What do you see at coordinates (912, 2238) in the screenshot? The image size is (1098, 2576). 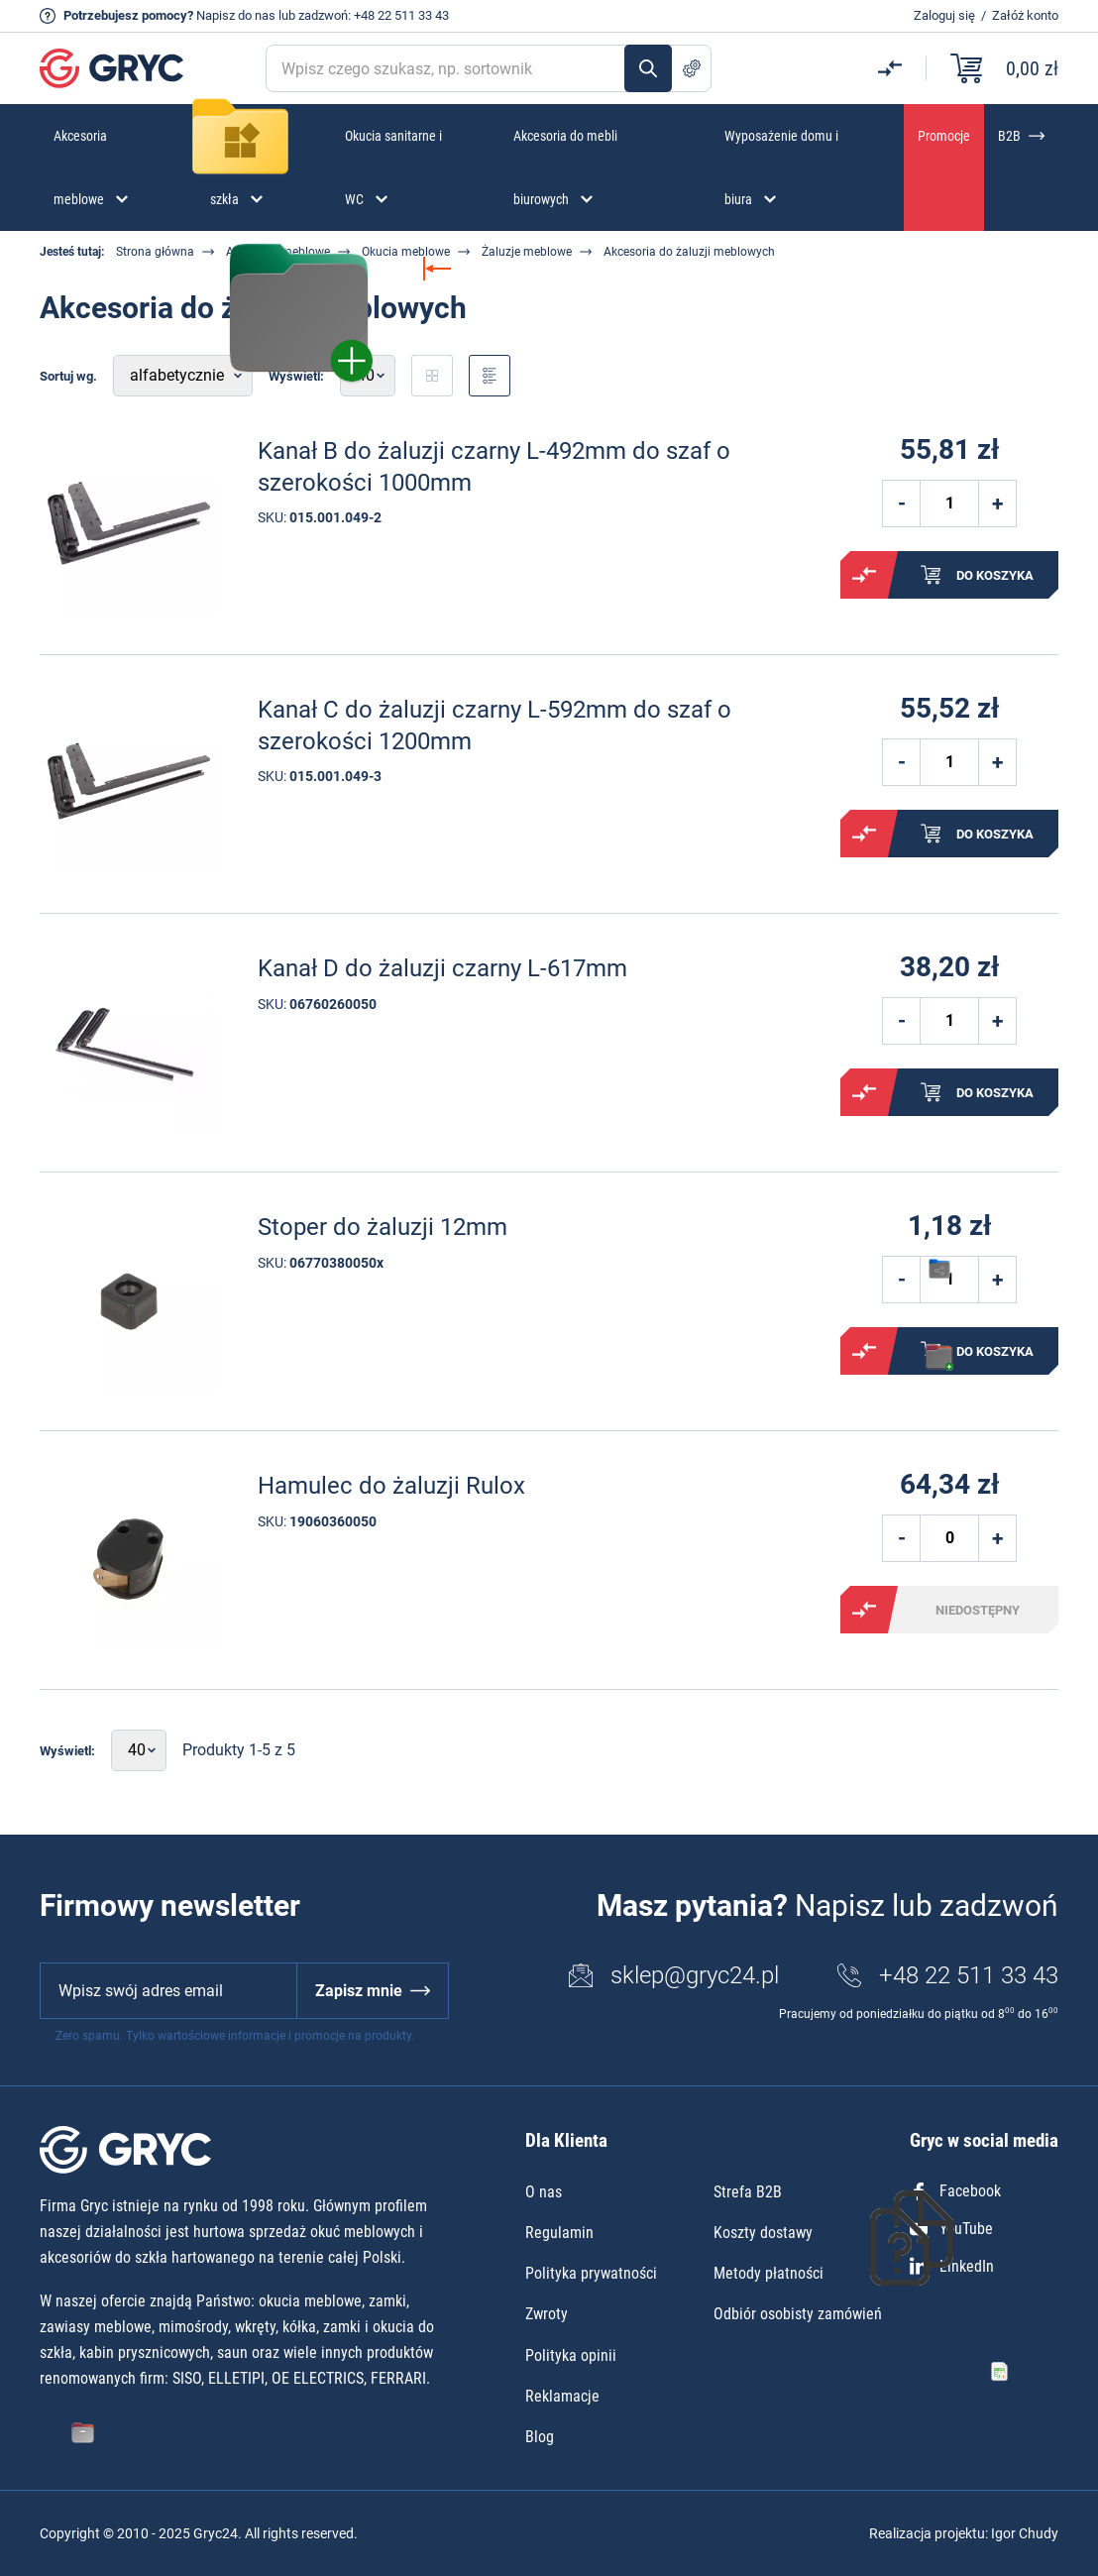 I see `access frequently asked questions` at bounding box center [912, 2238].